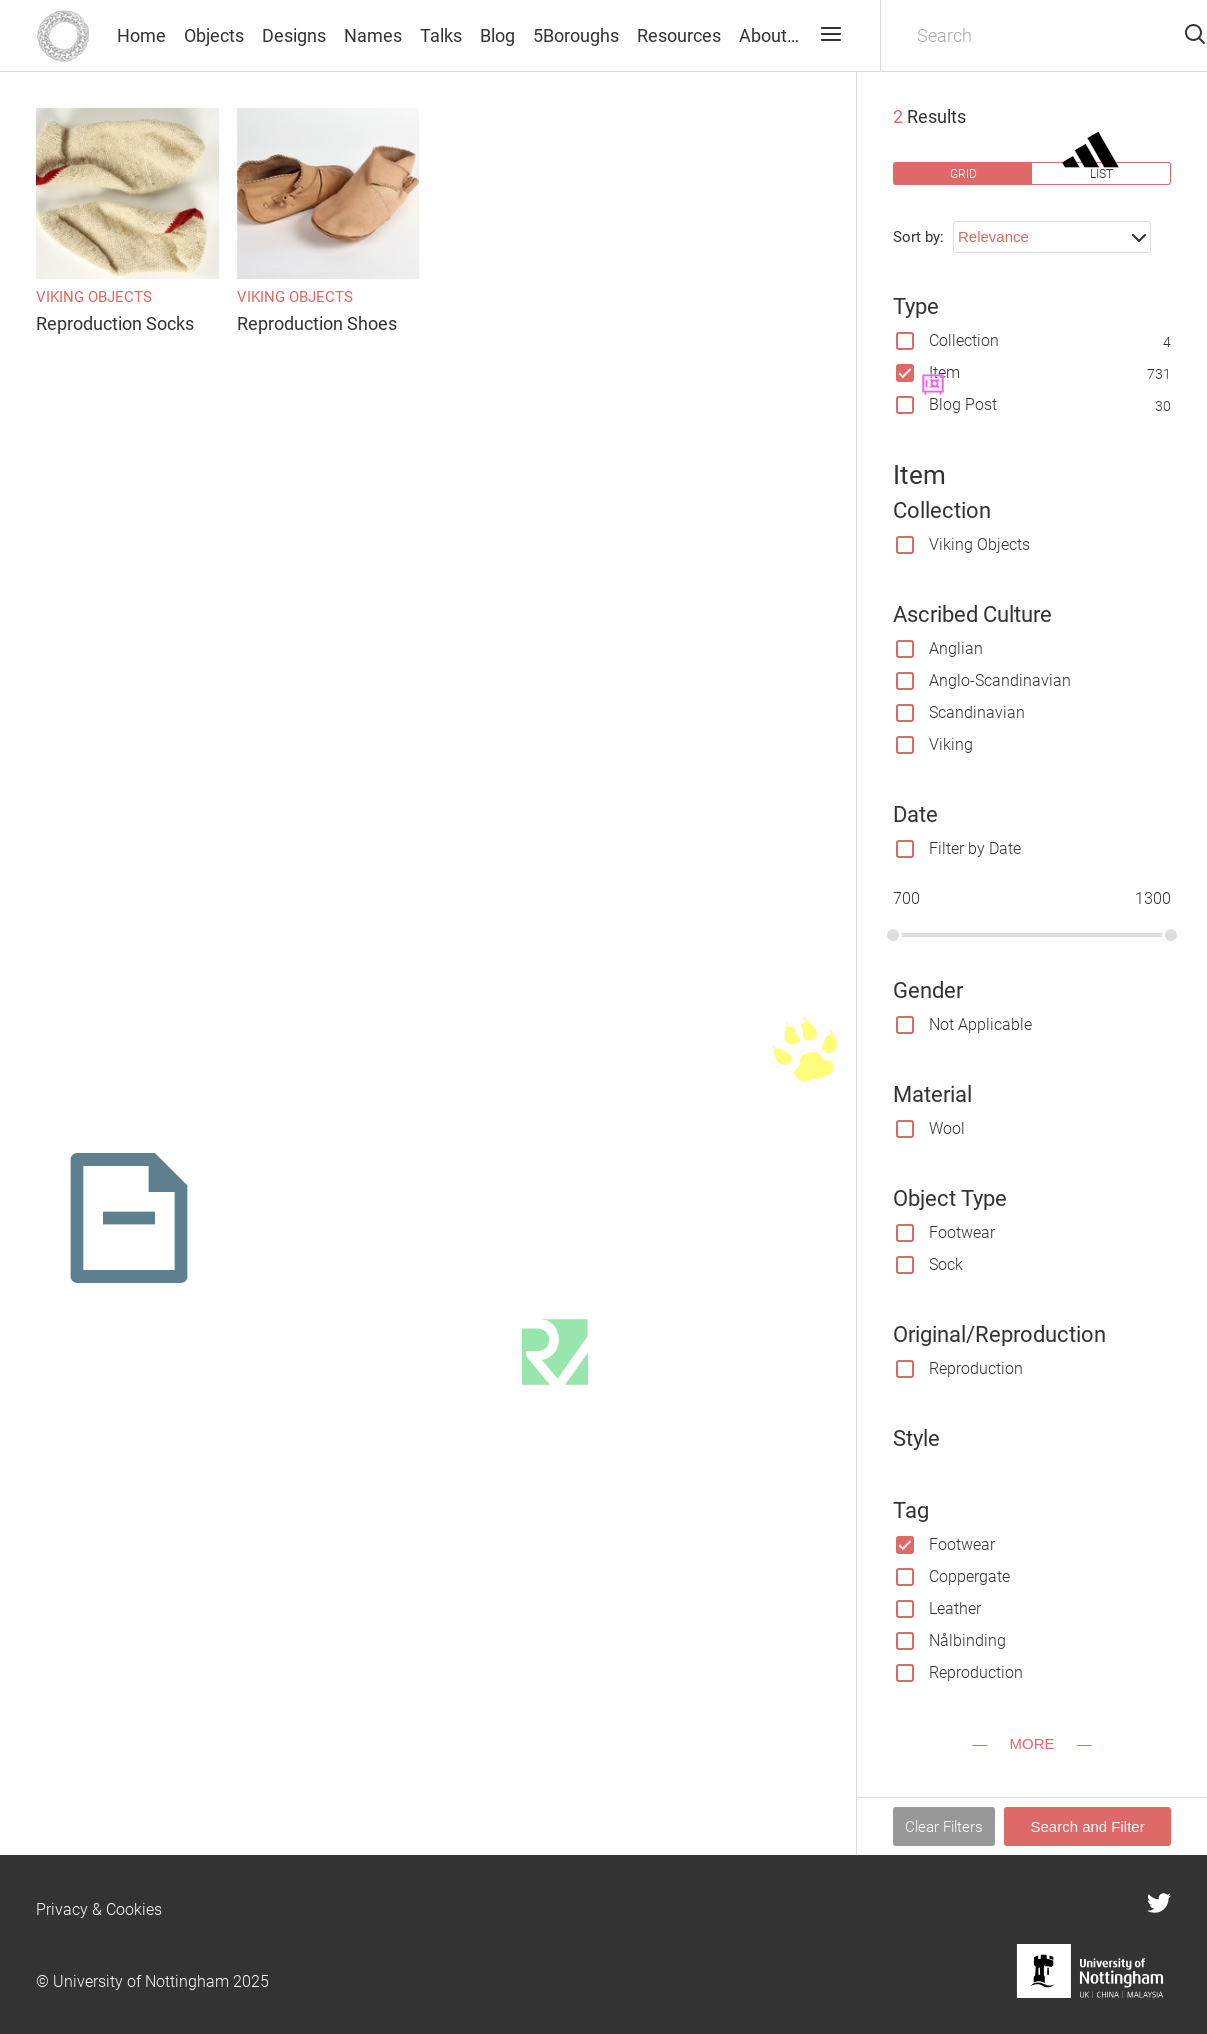 This screenshot has height=2034, width=1207. What do you see at coordinates (805, 1049) in the screenshot?
I see `lazarus IDE logo` at bounding box center [805, 1049].